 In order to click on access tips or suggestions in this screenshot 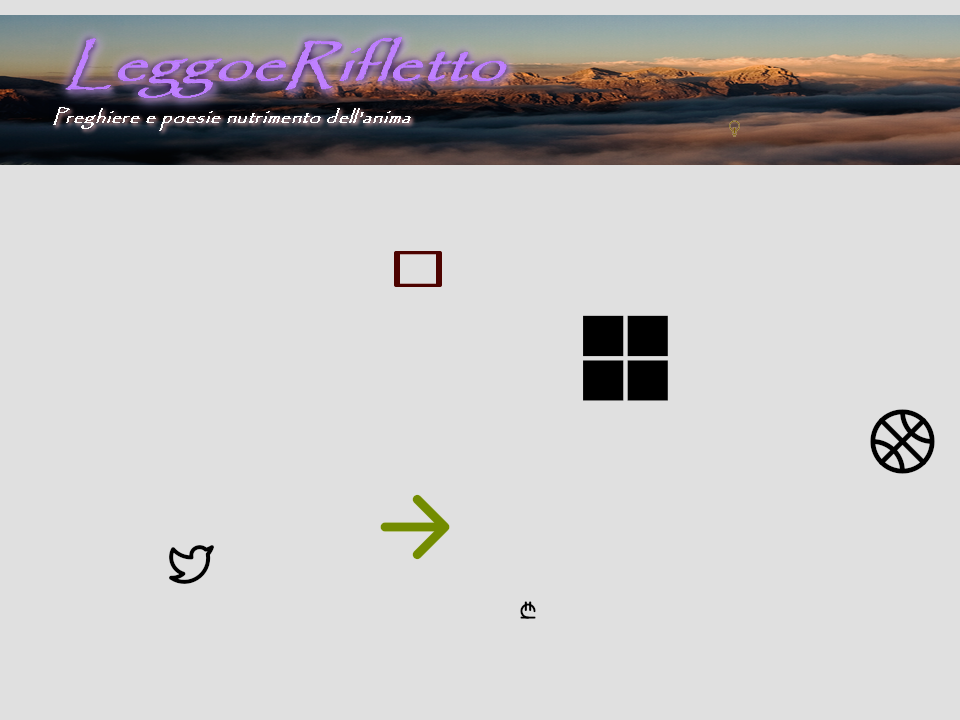, I will do `click(734, 128)`.